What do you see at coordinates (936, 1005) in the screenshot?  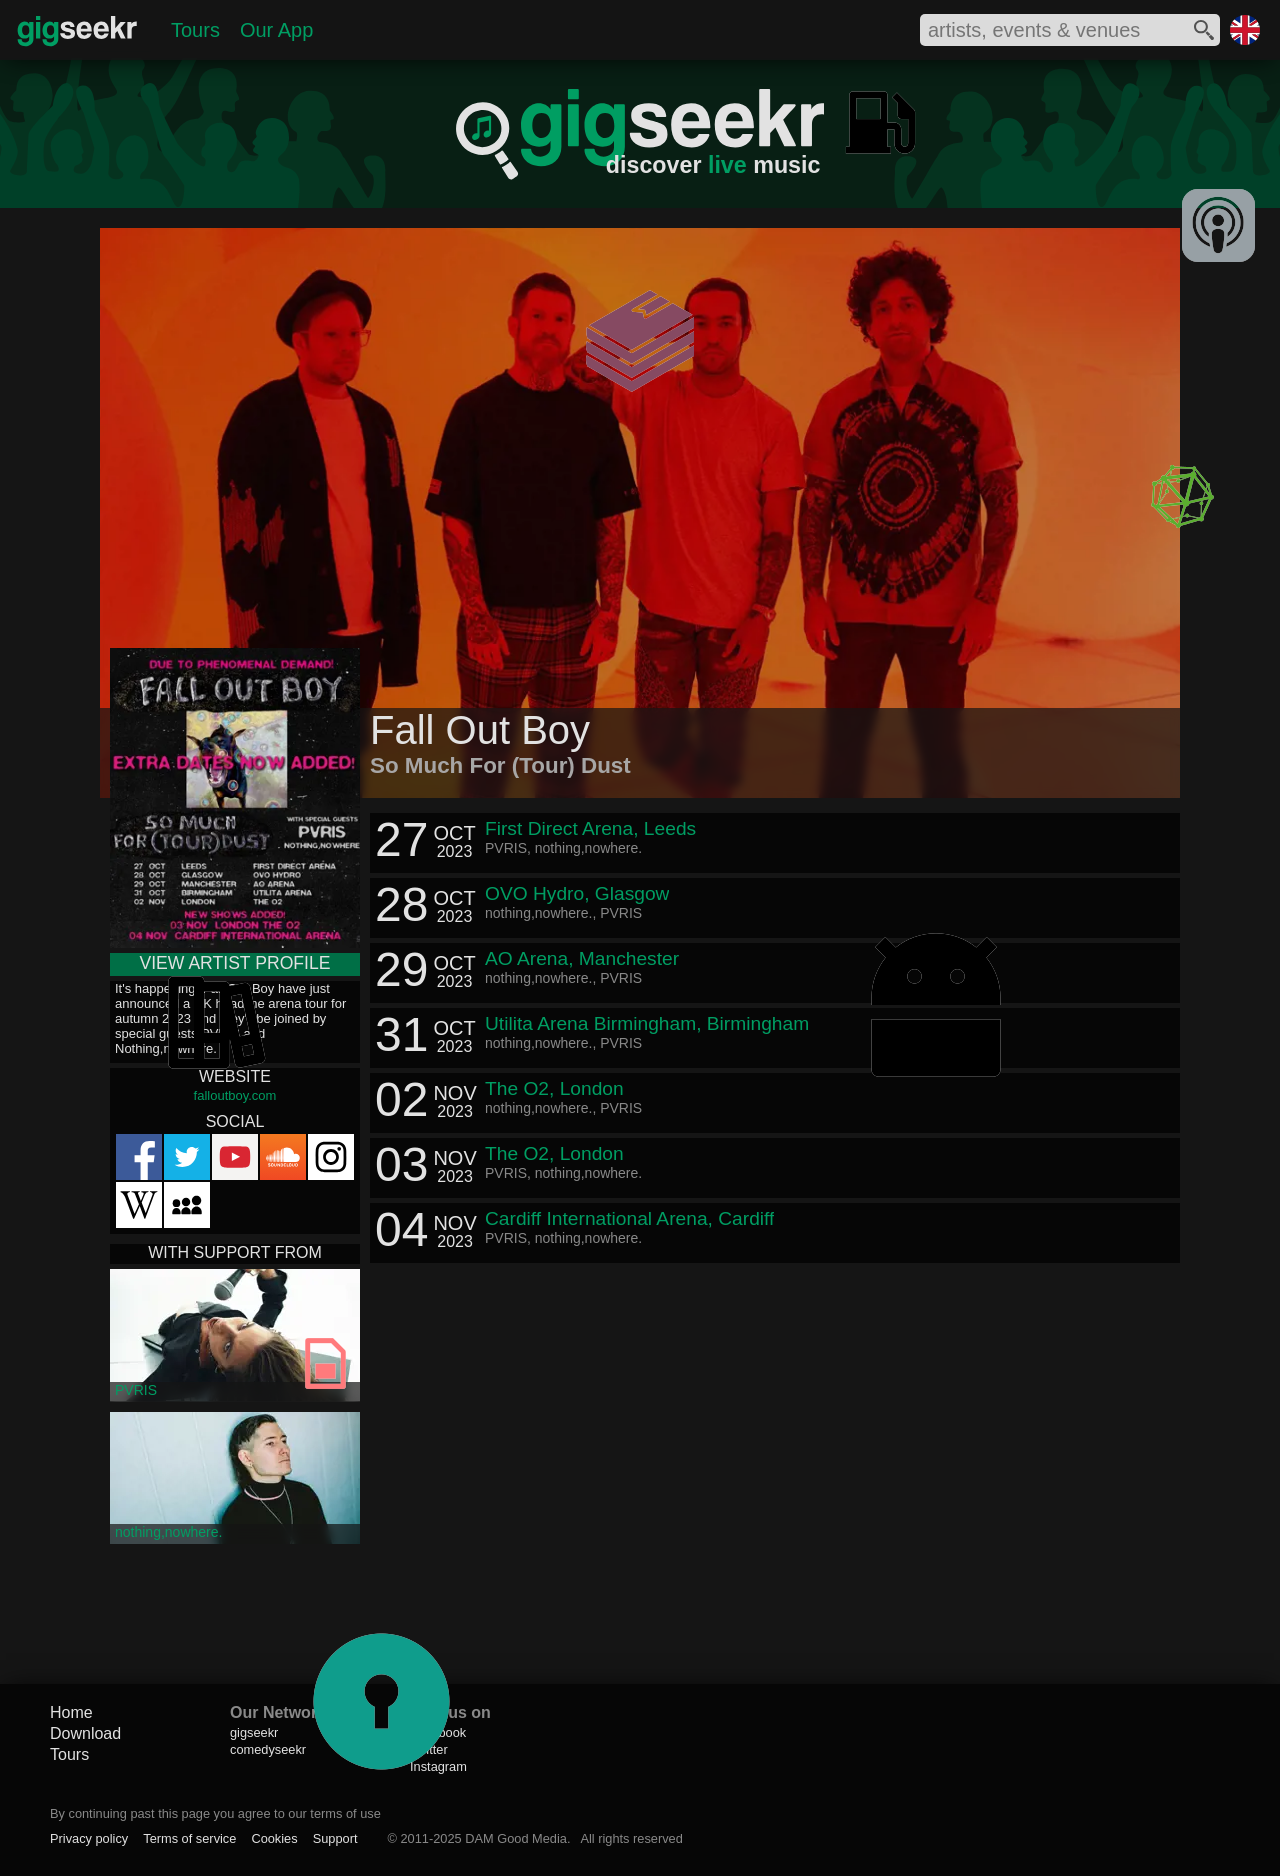 I see `android operating system logo` at bounding box center [936, 1005].